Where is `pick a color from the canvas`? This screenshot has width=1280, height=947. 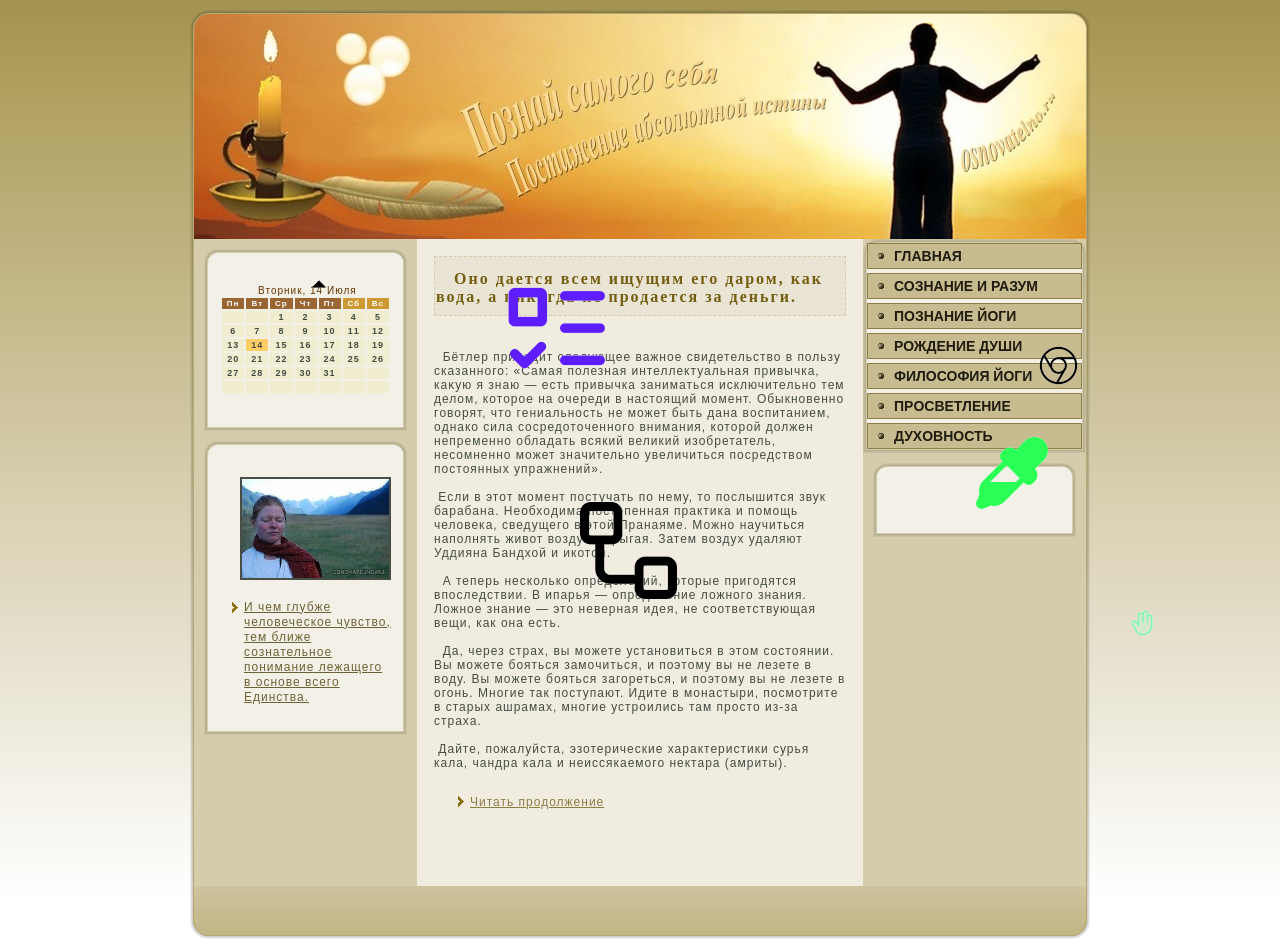
pick a color from the canvas is located at coordinates (1012, 473).